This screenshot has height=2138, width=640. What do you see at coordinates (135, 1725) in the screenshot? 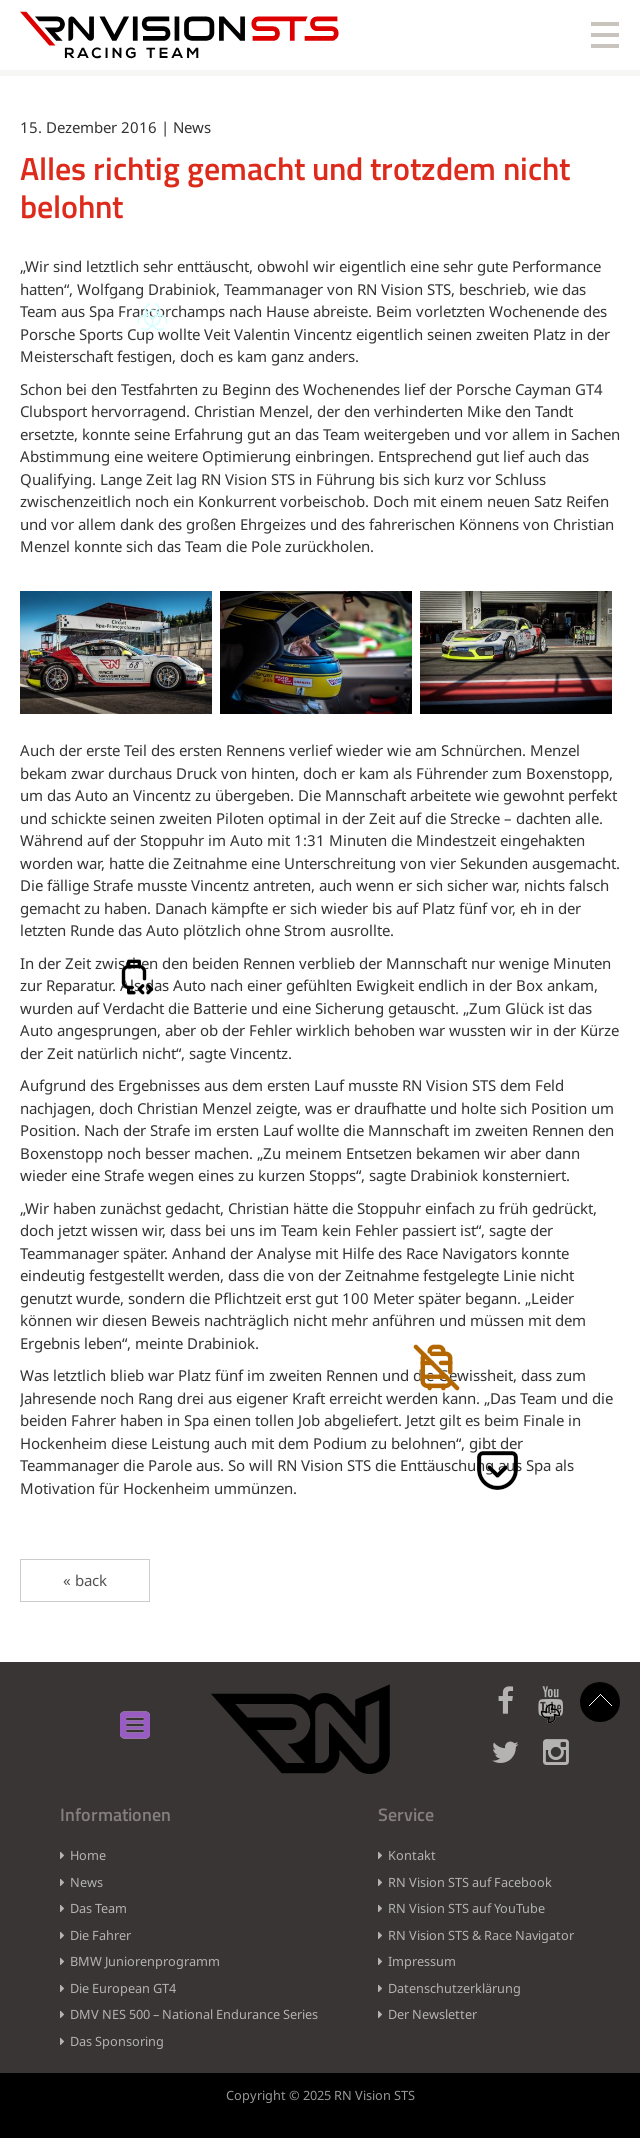
I see `view article or document content` at bounding box center [135, 1725].